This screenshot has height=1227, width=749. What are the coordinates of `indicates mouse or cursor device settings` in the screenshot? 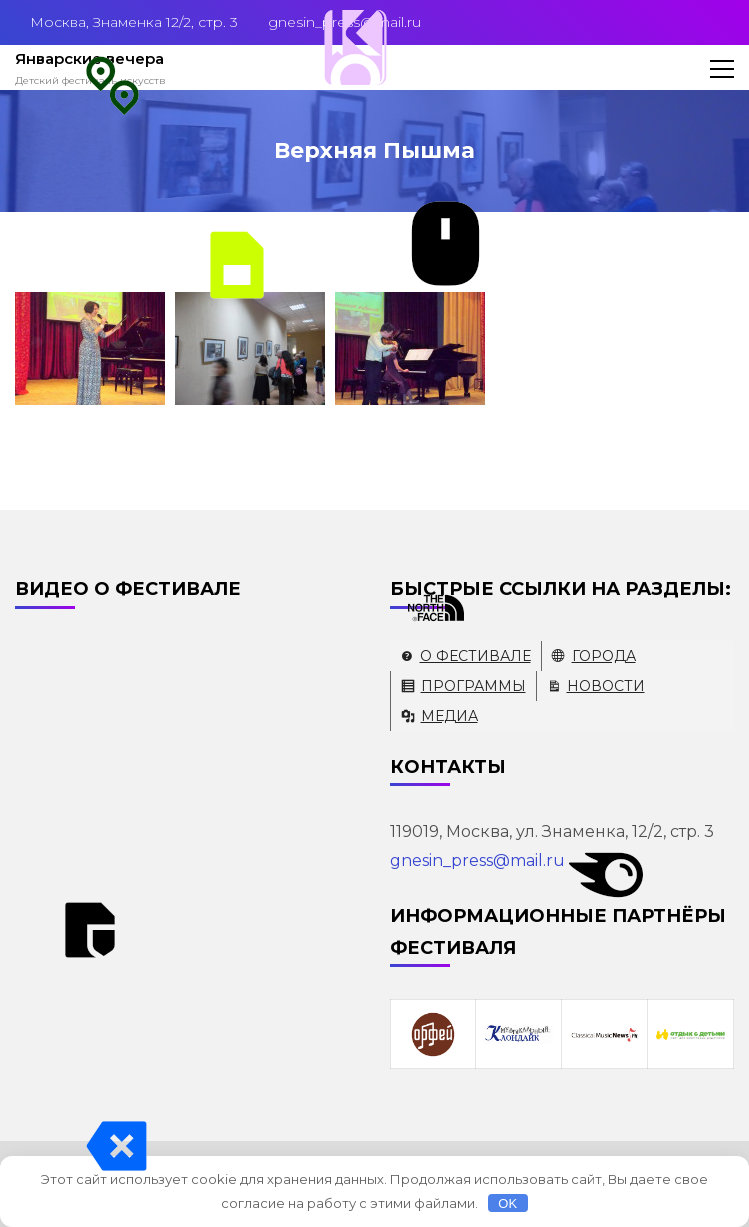 It's located at (445, 243).